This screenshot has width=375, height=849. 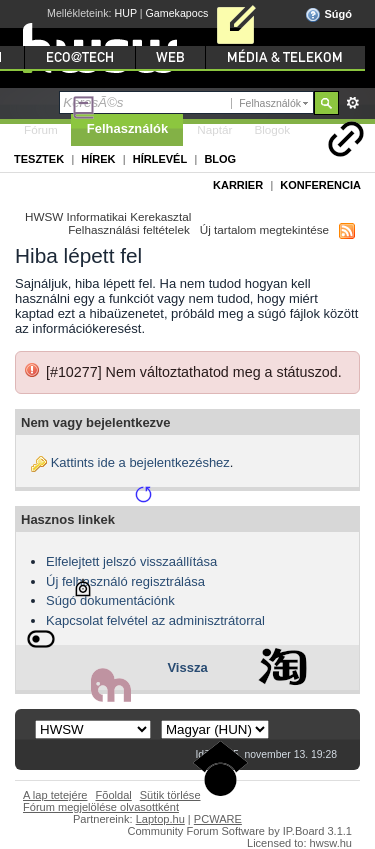 What do you see at coordinates (83, 107) in the screenshot?
I see `open your library or reading list` at bounding box center [83, 107].